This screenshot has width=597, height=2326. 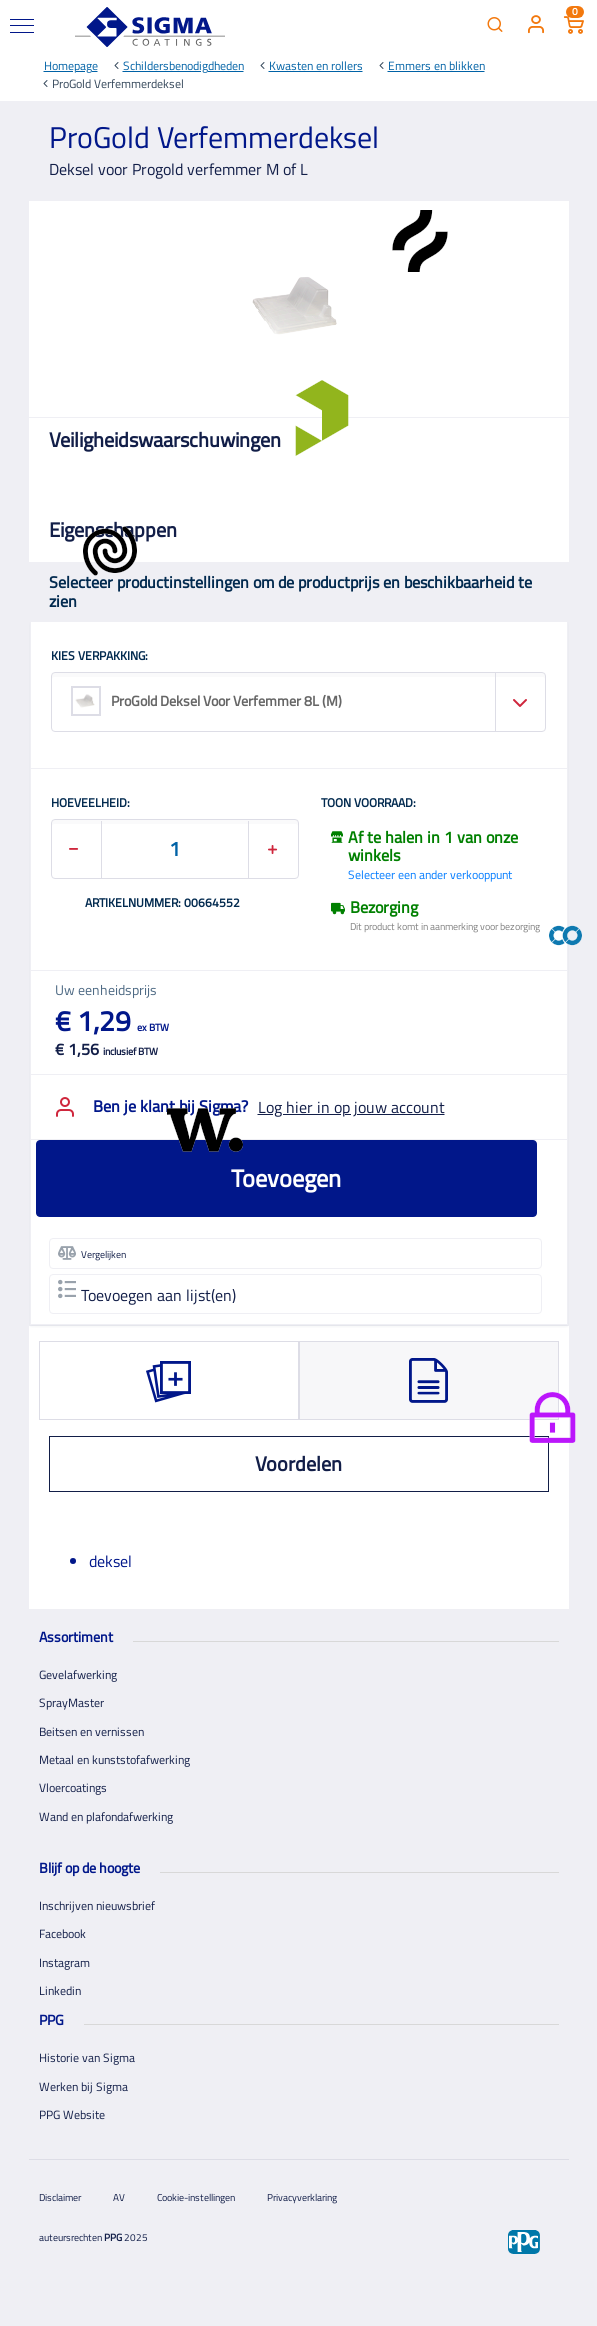 I want to click on hotjar analytics and feedback tool logo, so click(x=420, y=241).